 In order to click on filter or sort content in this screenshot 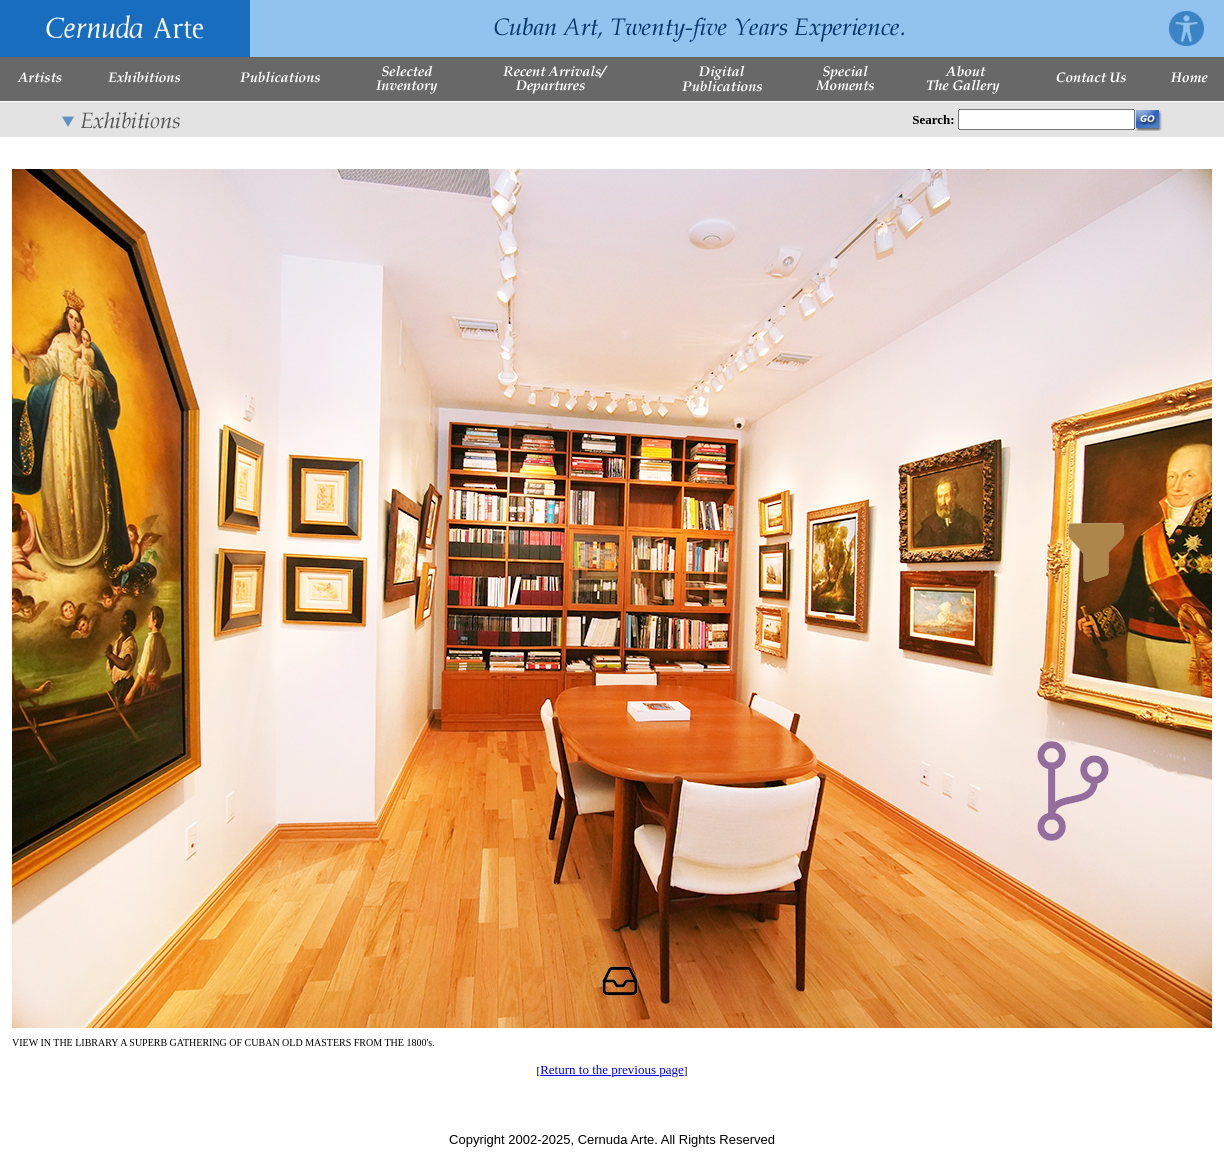, I will do `click(1096, 551)`.